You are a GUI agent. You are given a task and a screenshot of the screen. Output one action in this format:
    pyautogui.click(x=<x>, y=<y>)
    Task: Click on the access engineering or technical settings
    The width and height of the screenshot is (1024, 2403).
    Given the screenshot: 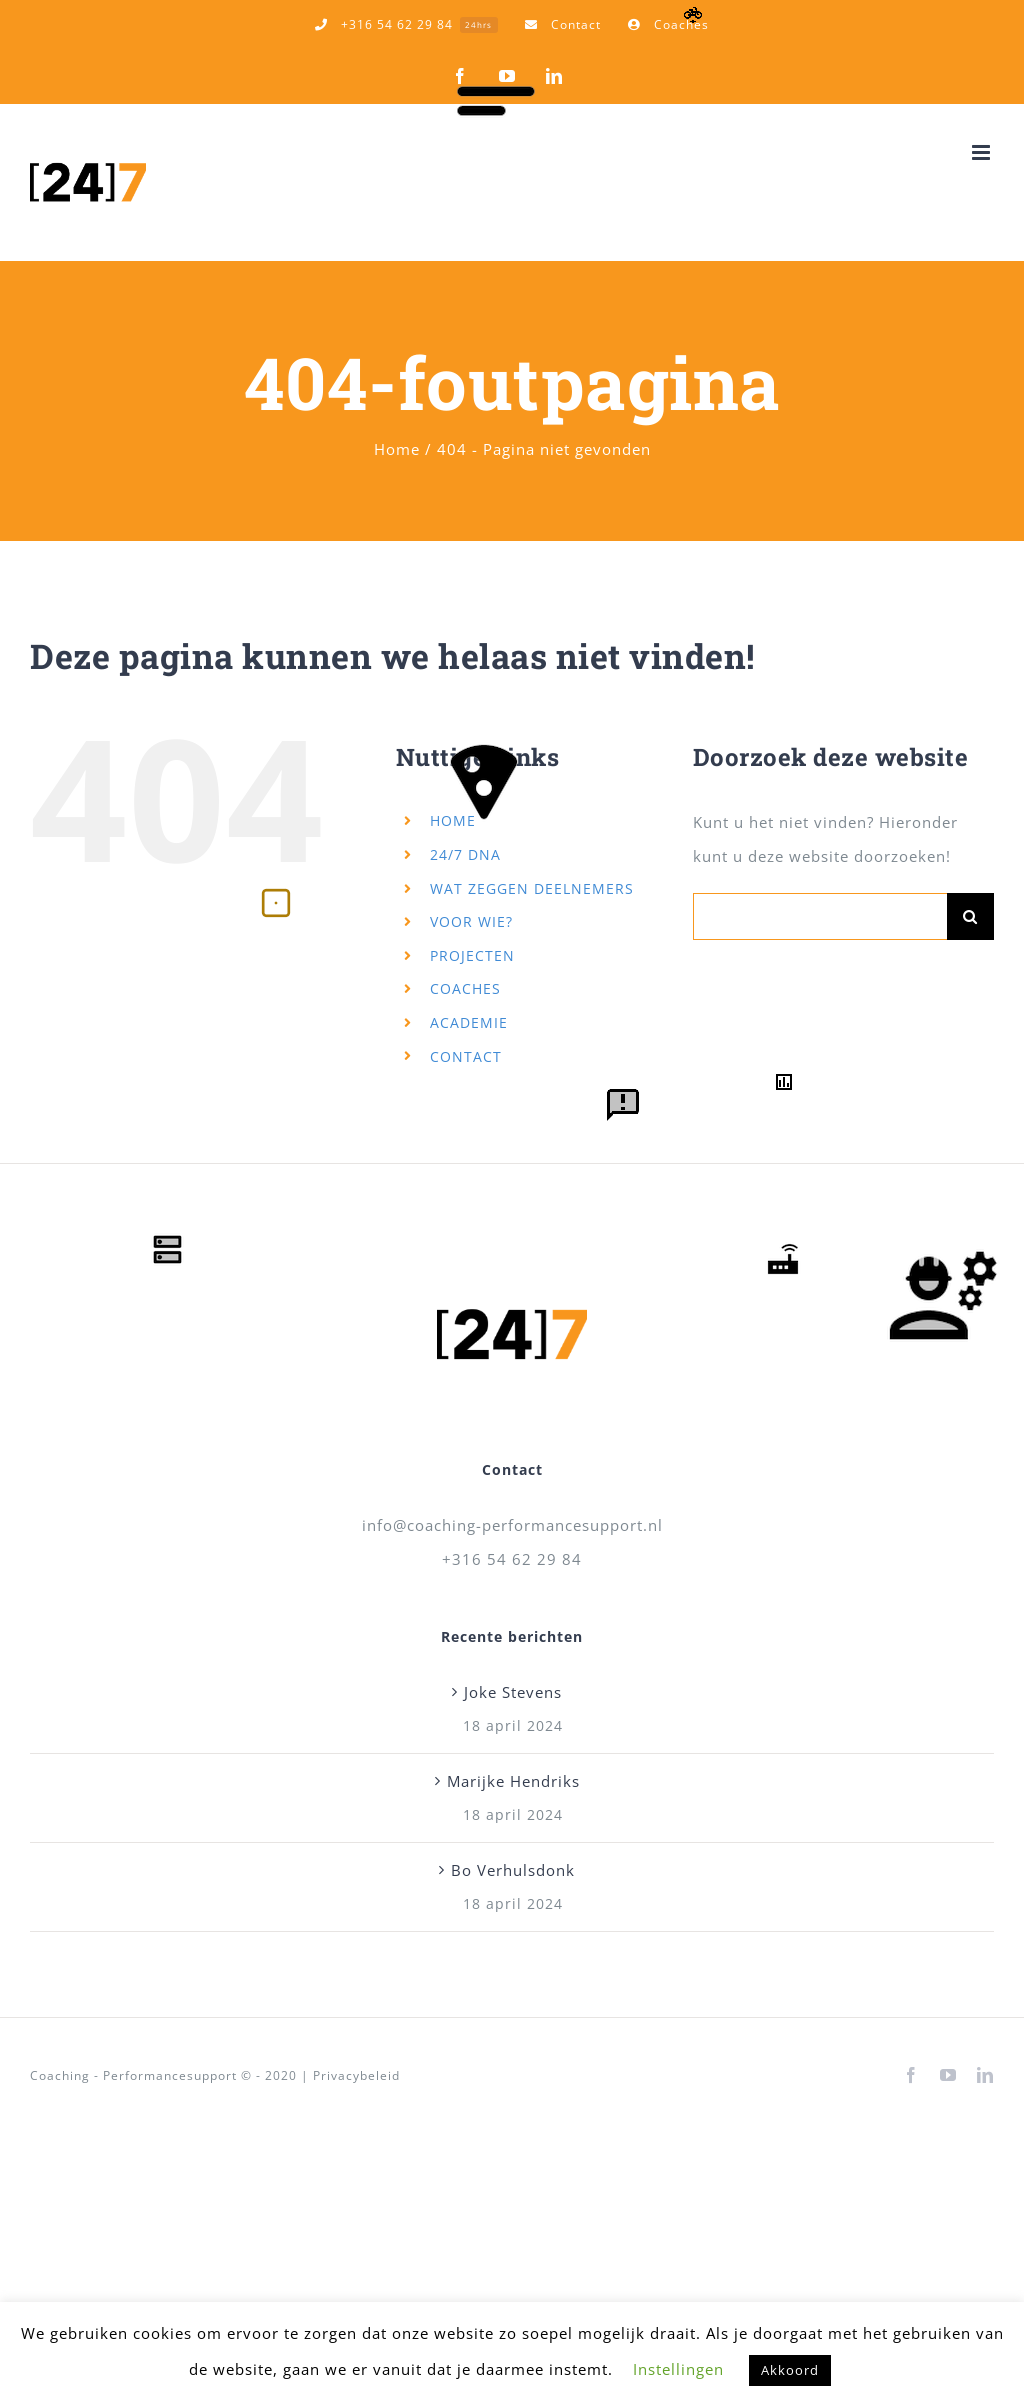 What is the action you would take?
    pyautogui.click(x=943, y=1295)
    